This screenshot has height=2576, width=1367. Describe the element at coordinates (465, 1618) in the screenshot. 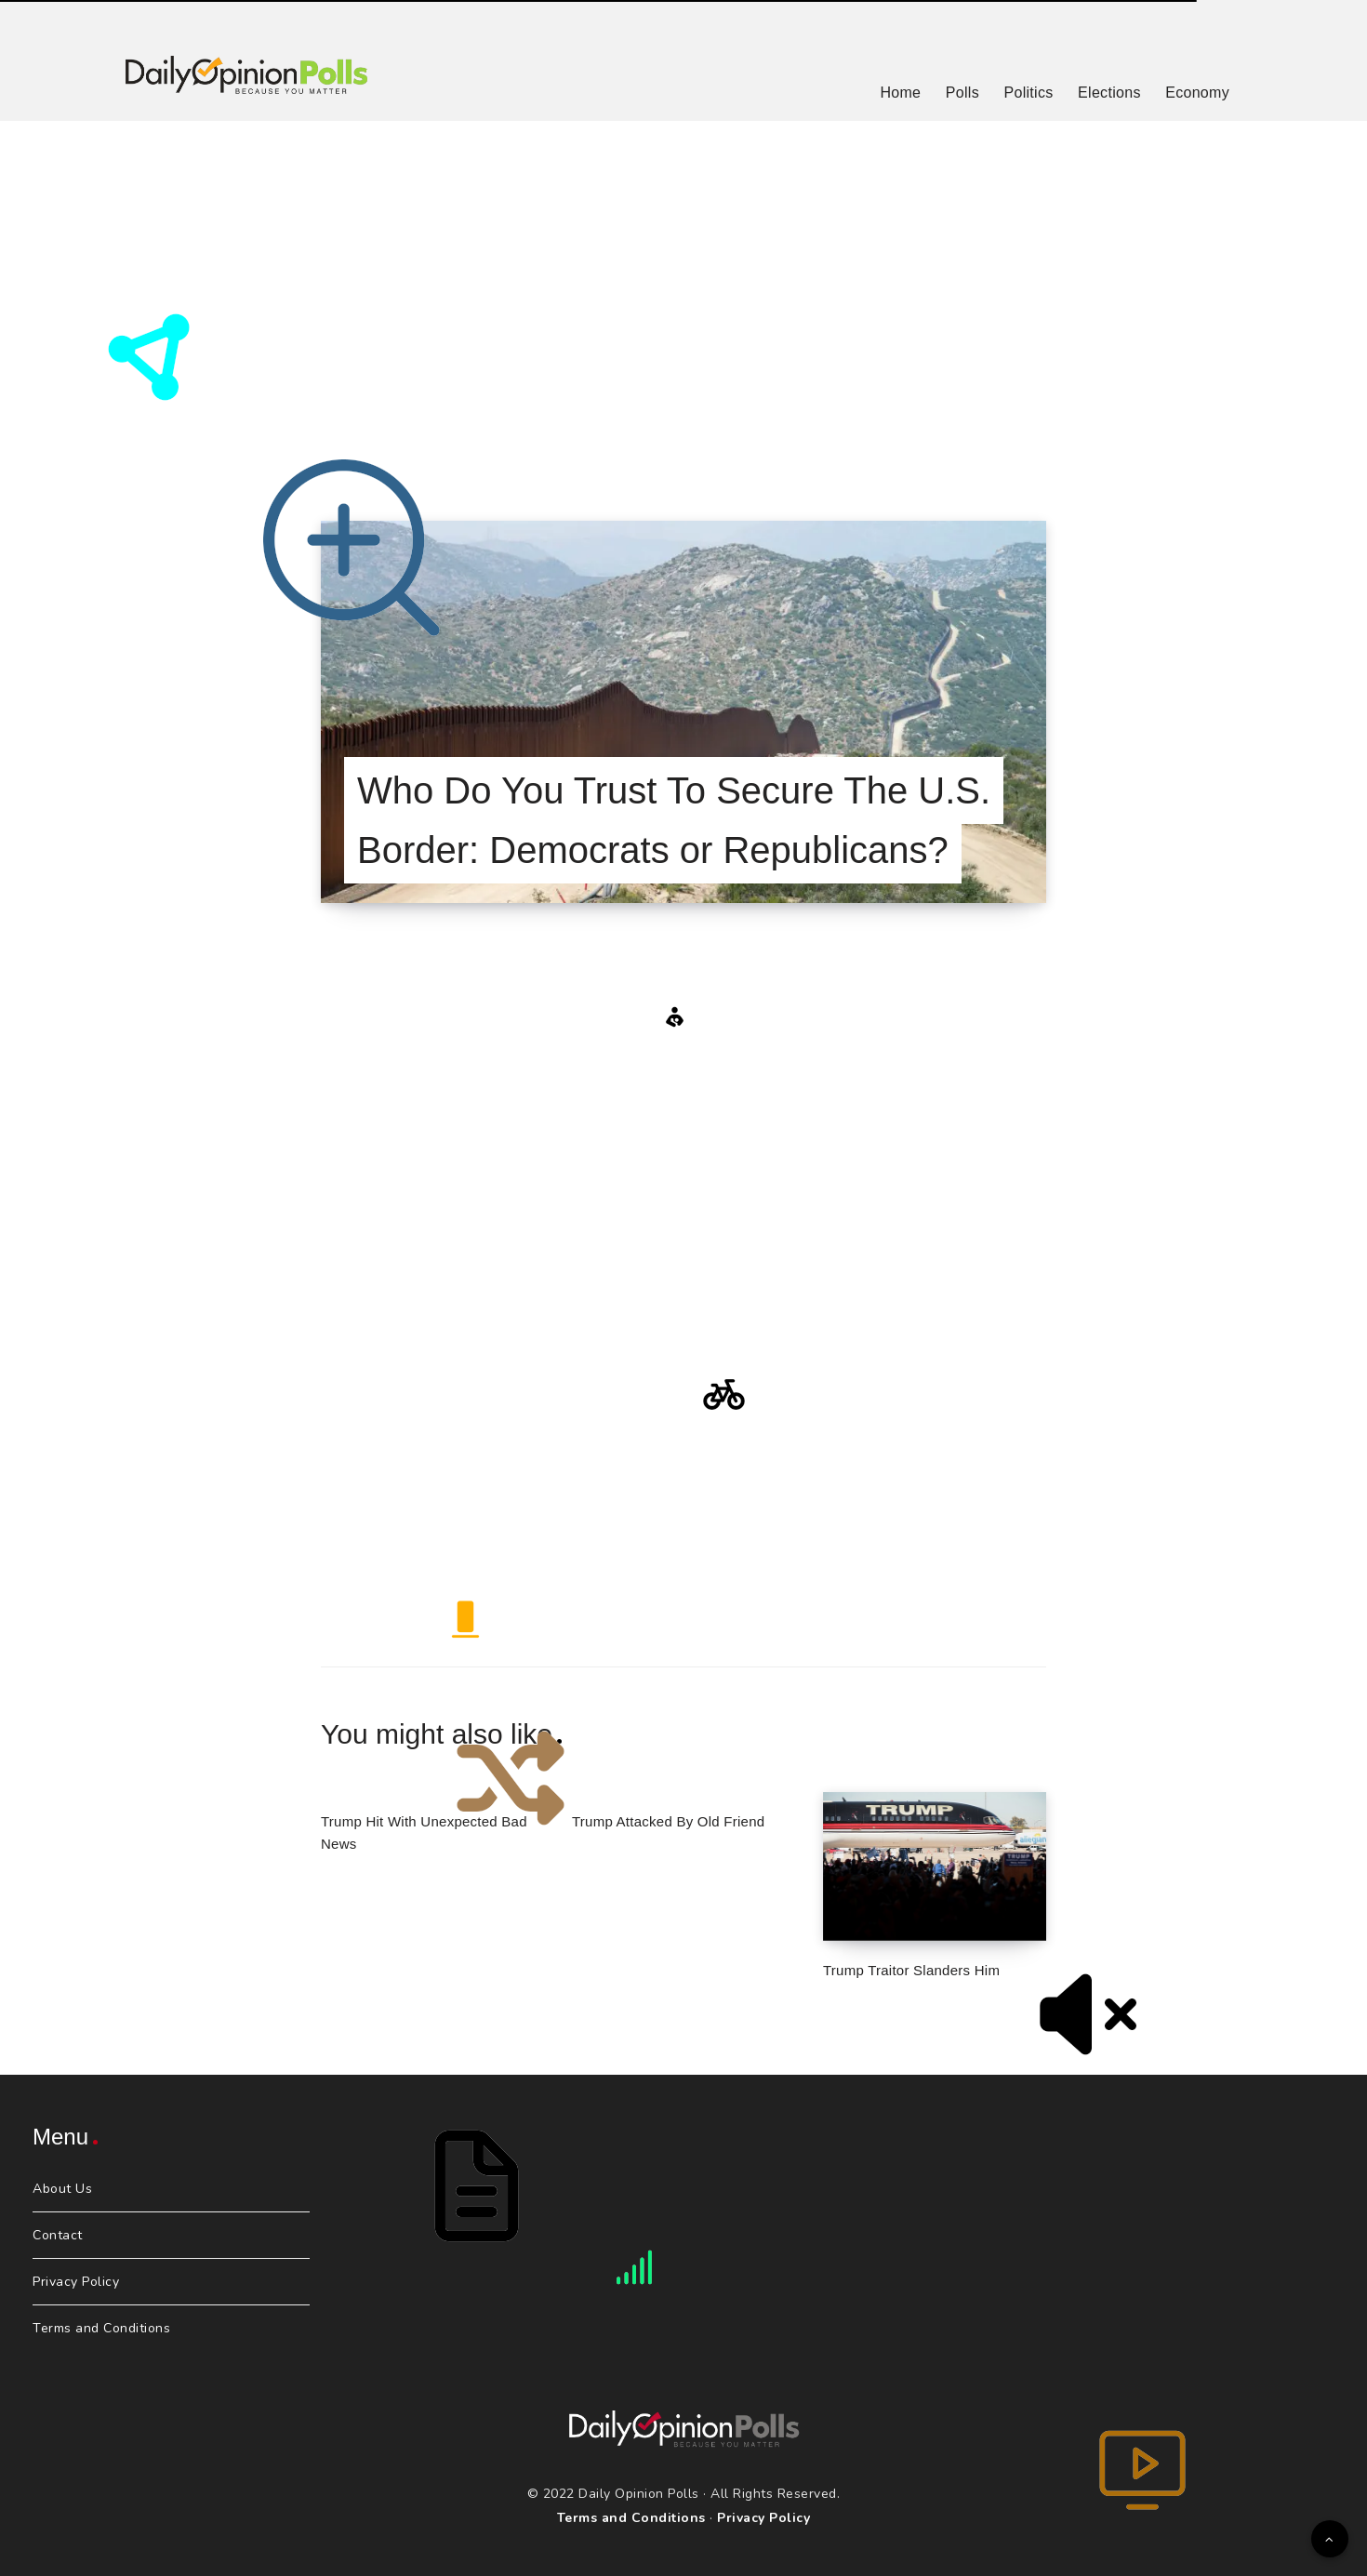

I see `align object to bottom edge` at that location.